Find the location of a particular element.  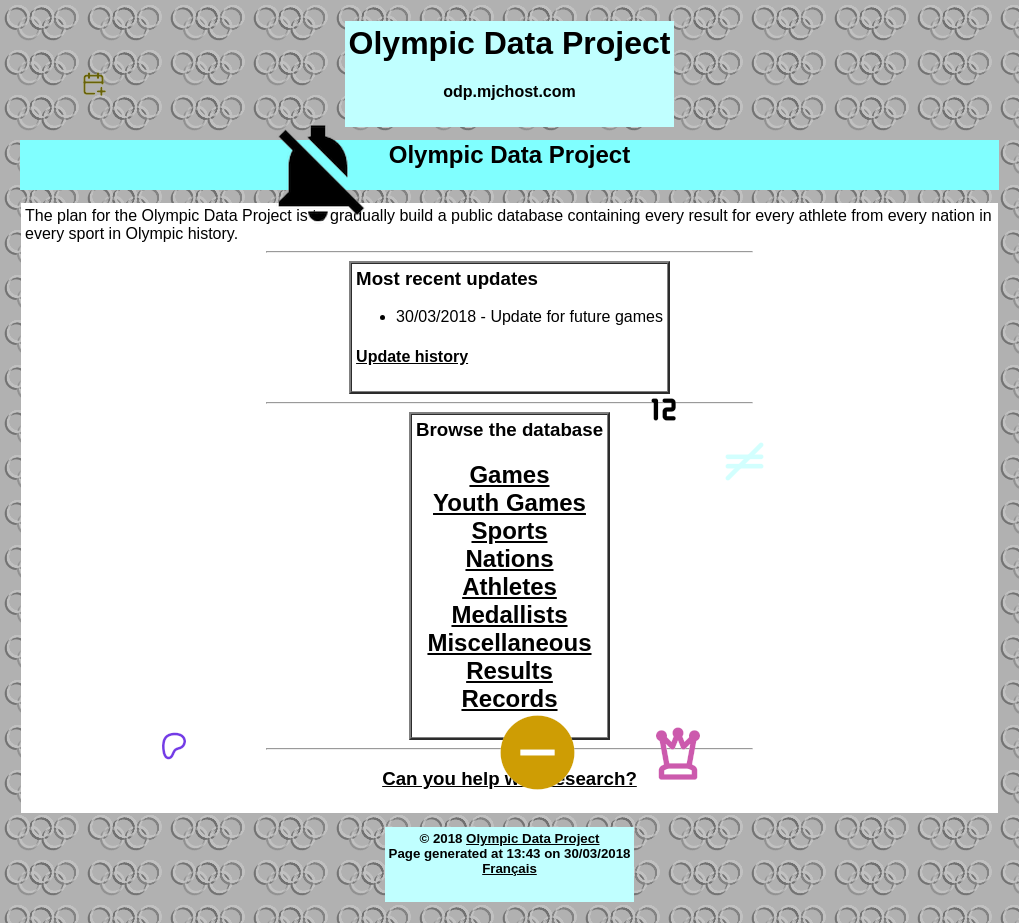

remove an item from a list is located at coordinates (537, 752).